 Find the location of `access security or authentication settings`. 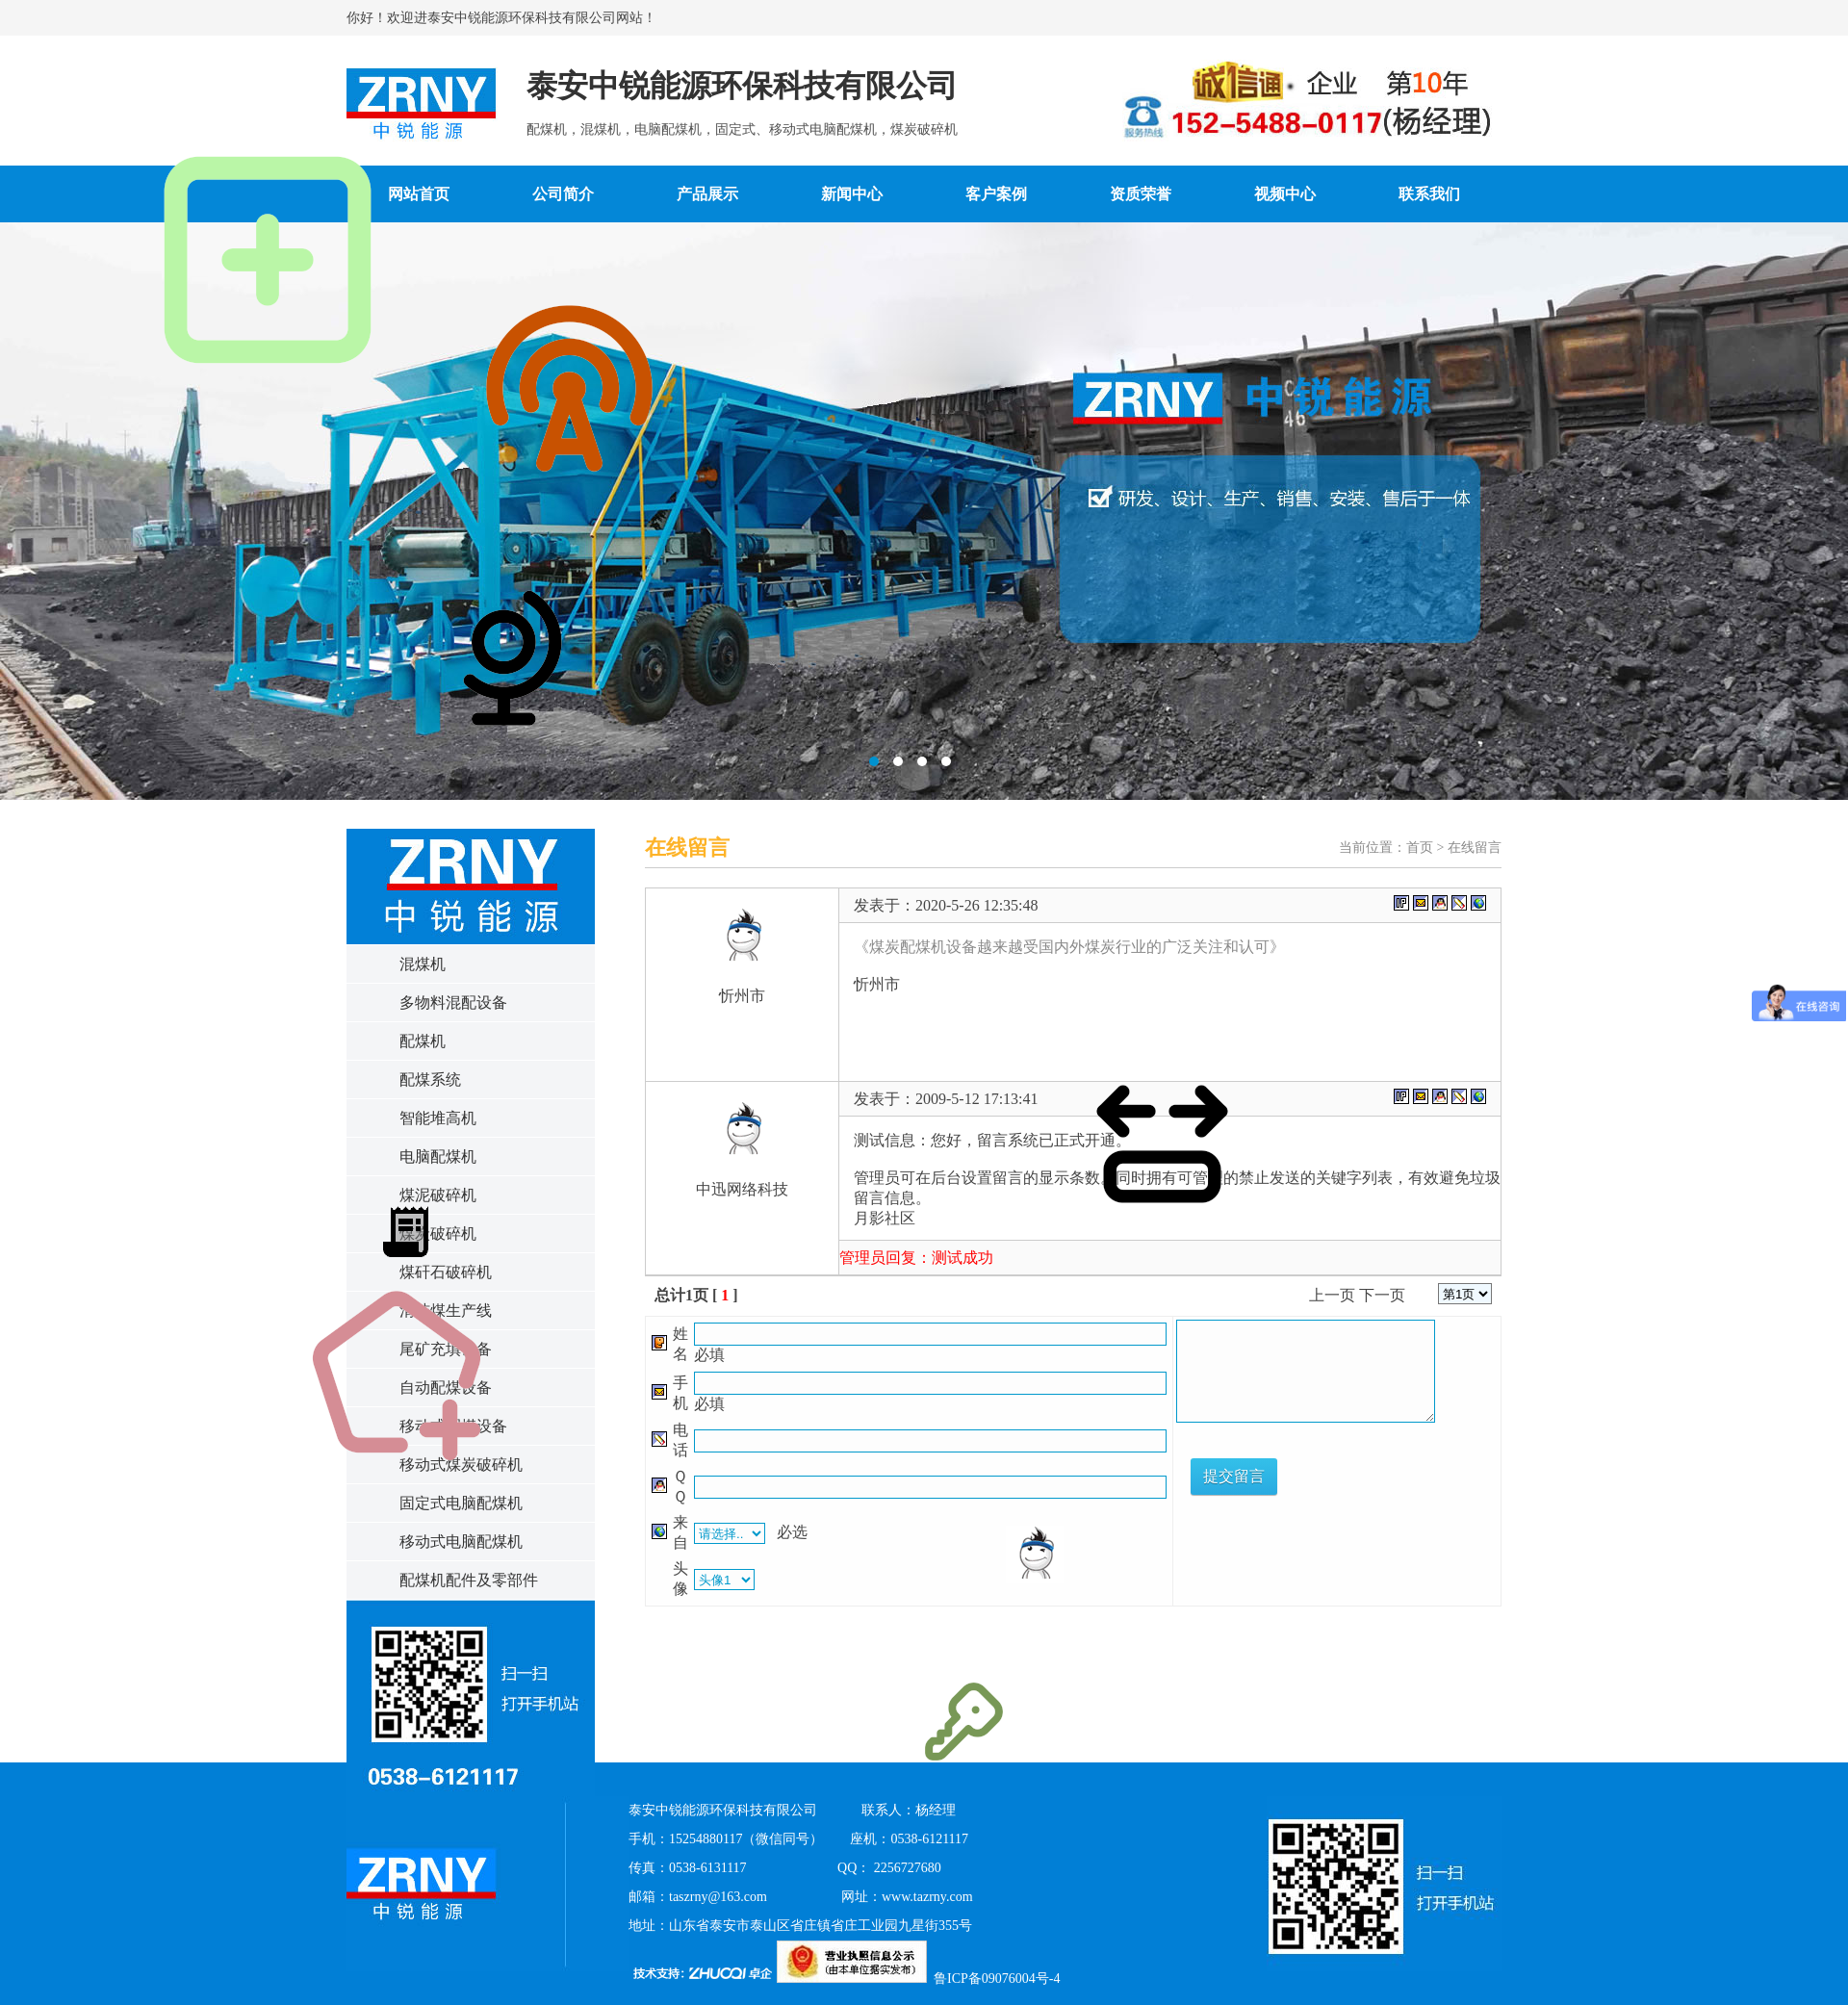

access security or authentication settings is located at coordinates (963, 1721).